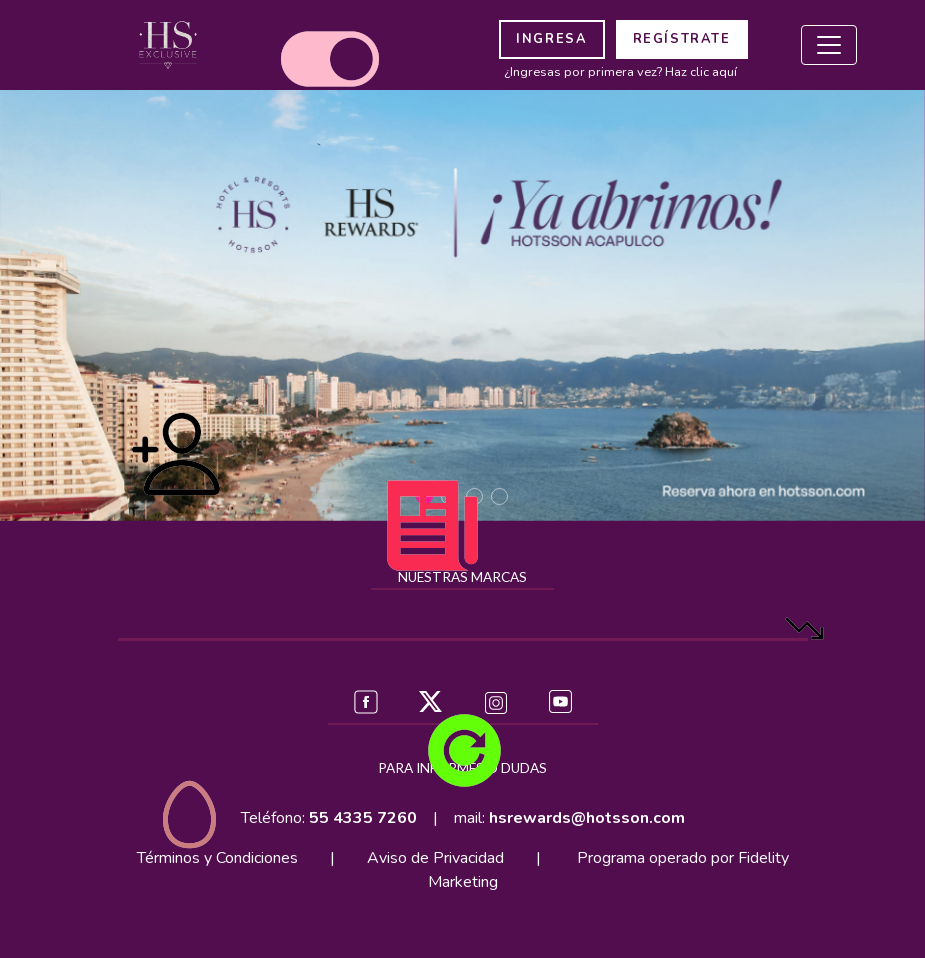 The width and height of the screenshot is (925, 958). Describe the element at coordinates (804, 628) in the screenshot. I see `indicates a declining trend or decrease in value` at that location.